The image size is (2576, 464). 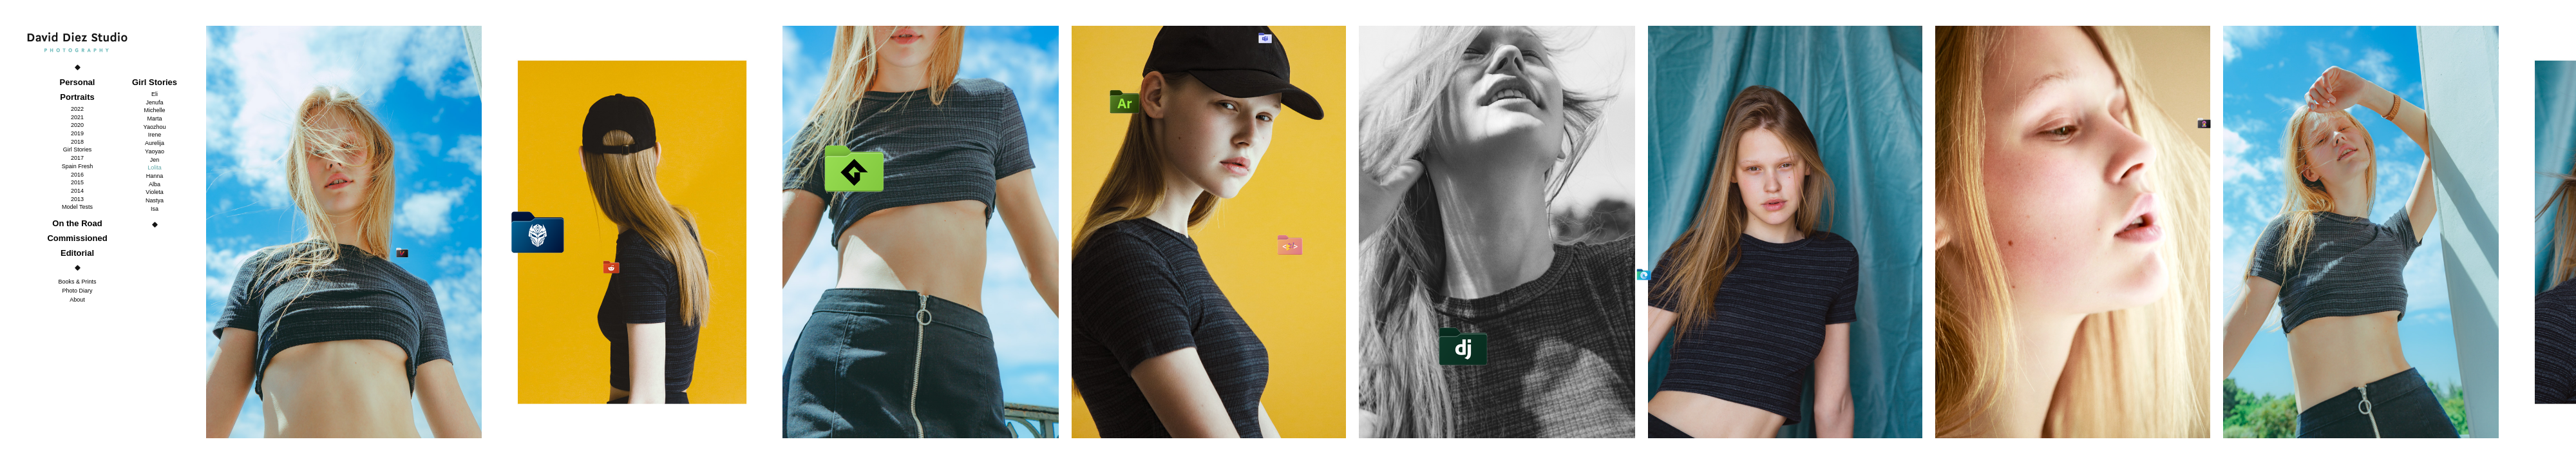 What do you see at coordinates (1643, 275) in the screenshot?
I see `open folder containing Microsoft Edge browser files` at bounding box center [1643, 275].